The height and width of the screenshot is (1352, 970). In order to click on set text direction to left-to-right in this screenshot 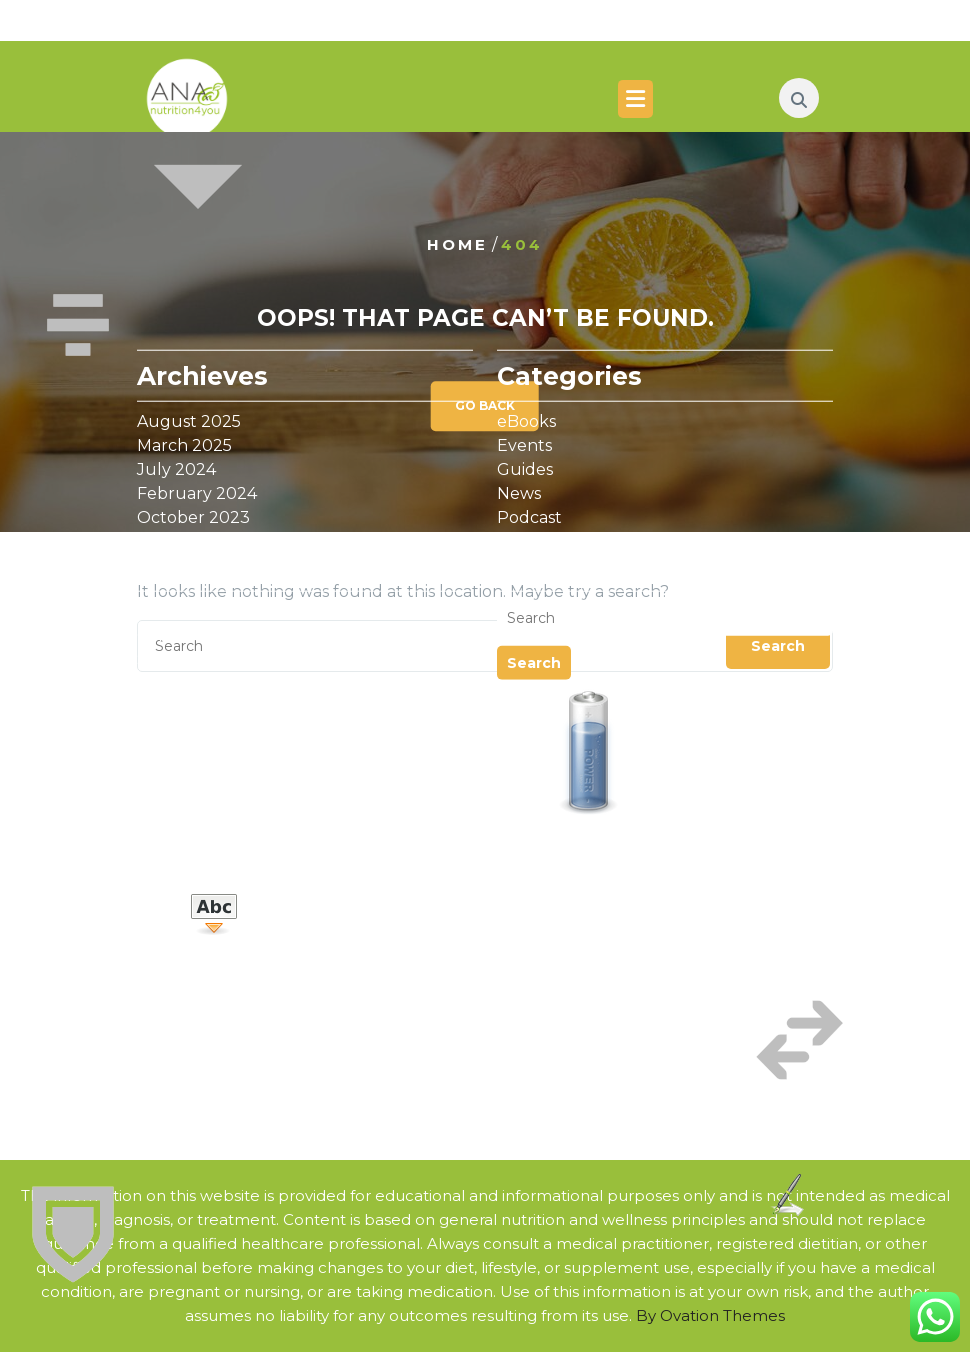, I will do `click(786, 1195)`.